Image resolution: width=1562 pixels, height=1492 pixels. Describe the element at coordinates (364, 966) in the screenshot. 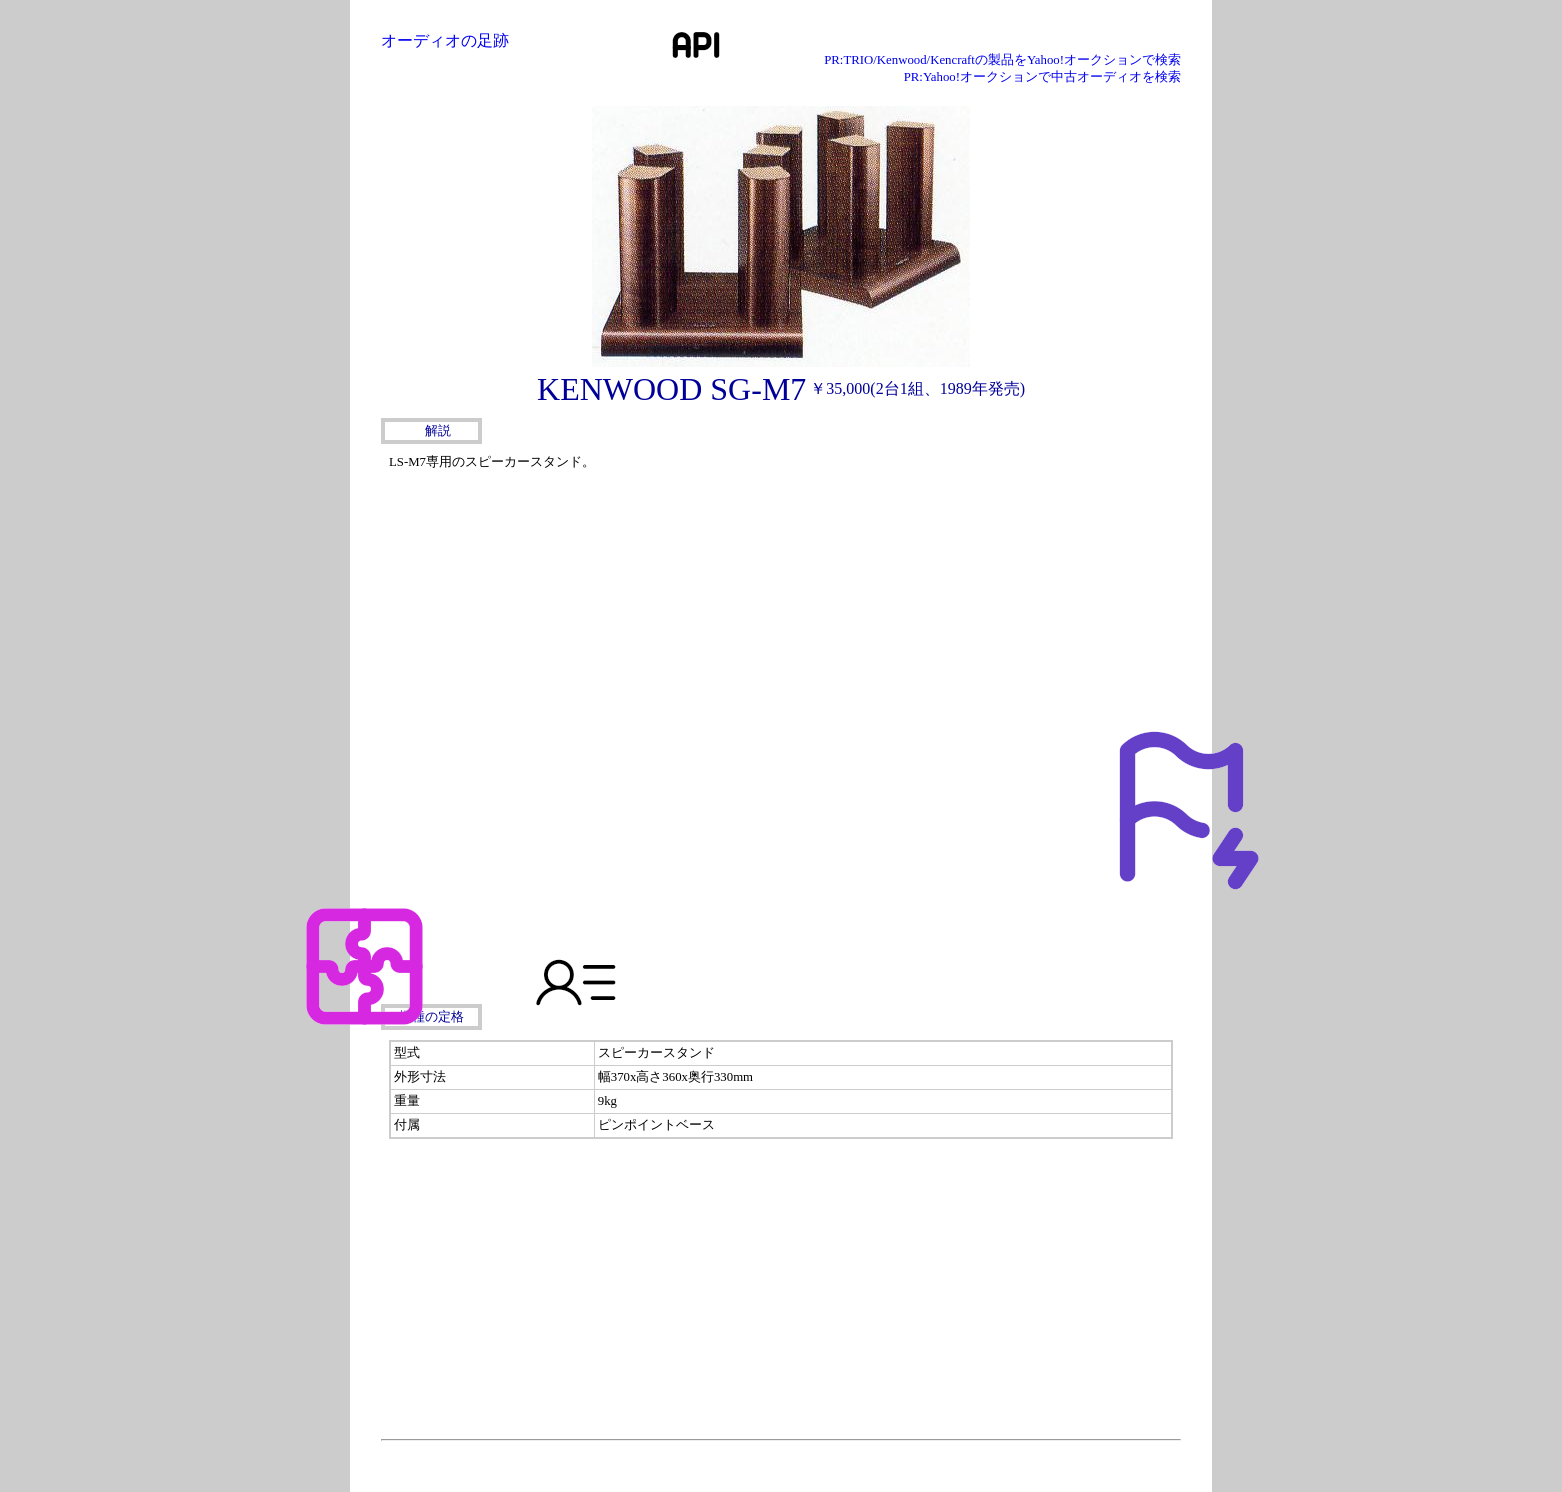

I see `access extensions or plugins` at that location.